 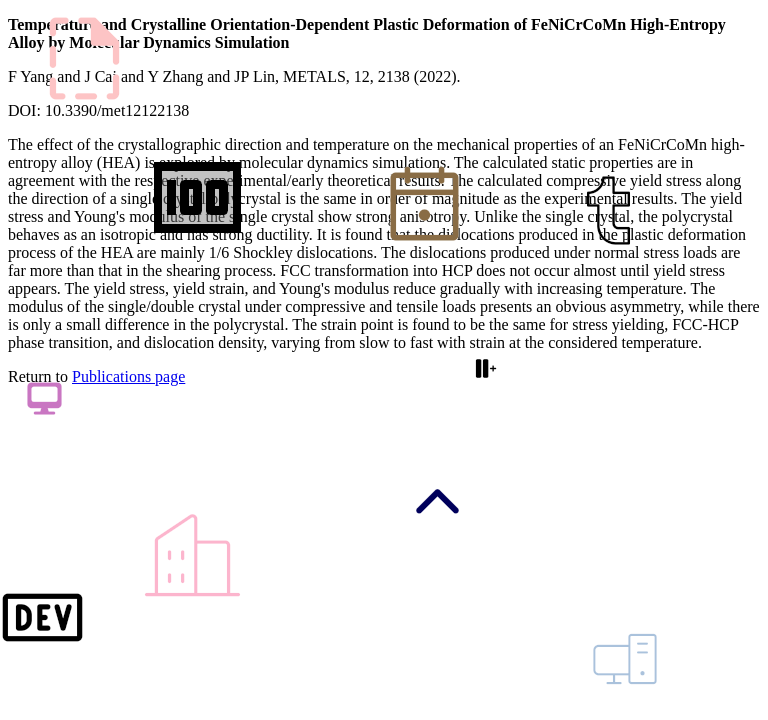 I want to click on view nearby buildings or properties, so click(x=192, y=558).